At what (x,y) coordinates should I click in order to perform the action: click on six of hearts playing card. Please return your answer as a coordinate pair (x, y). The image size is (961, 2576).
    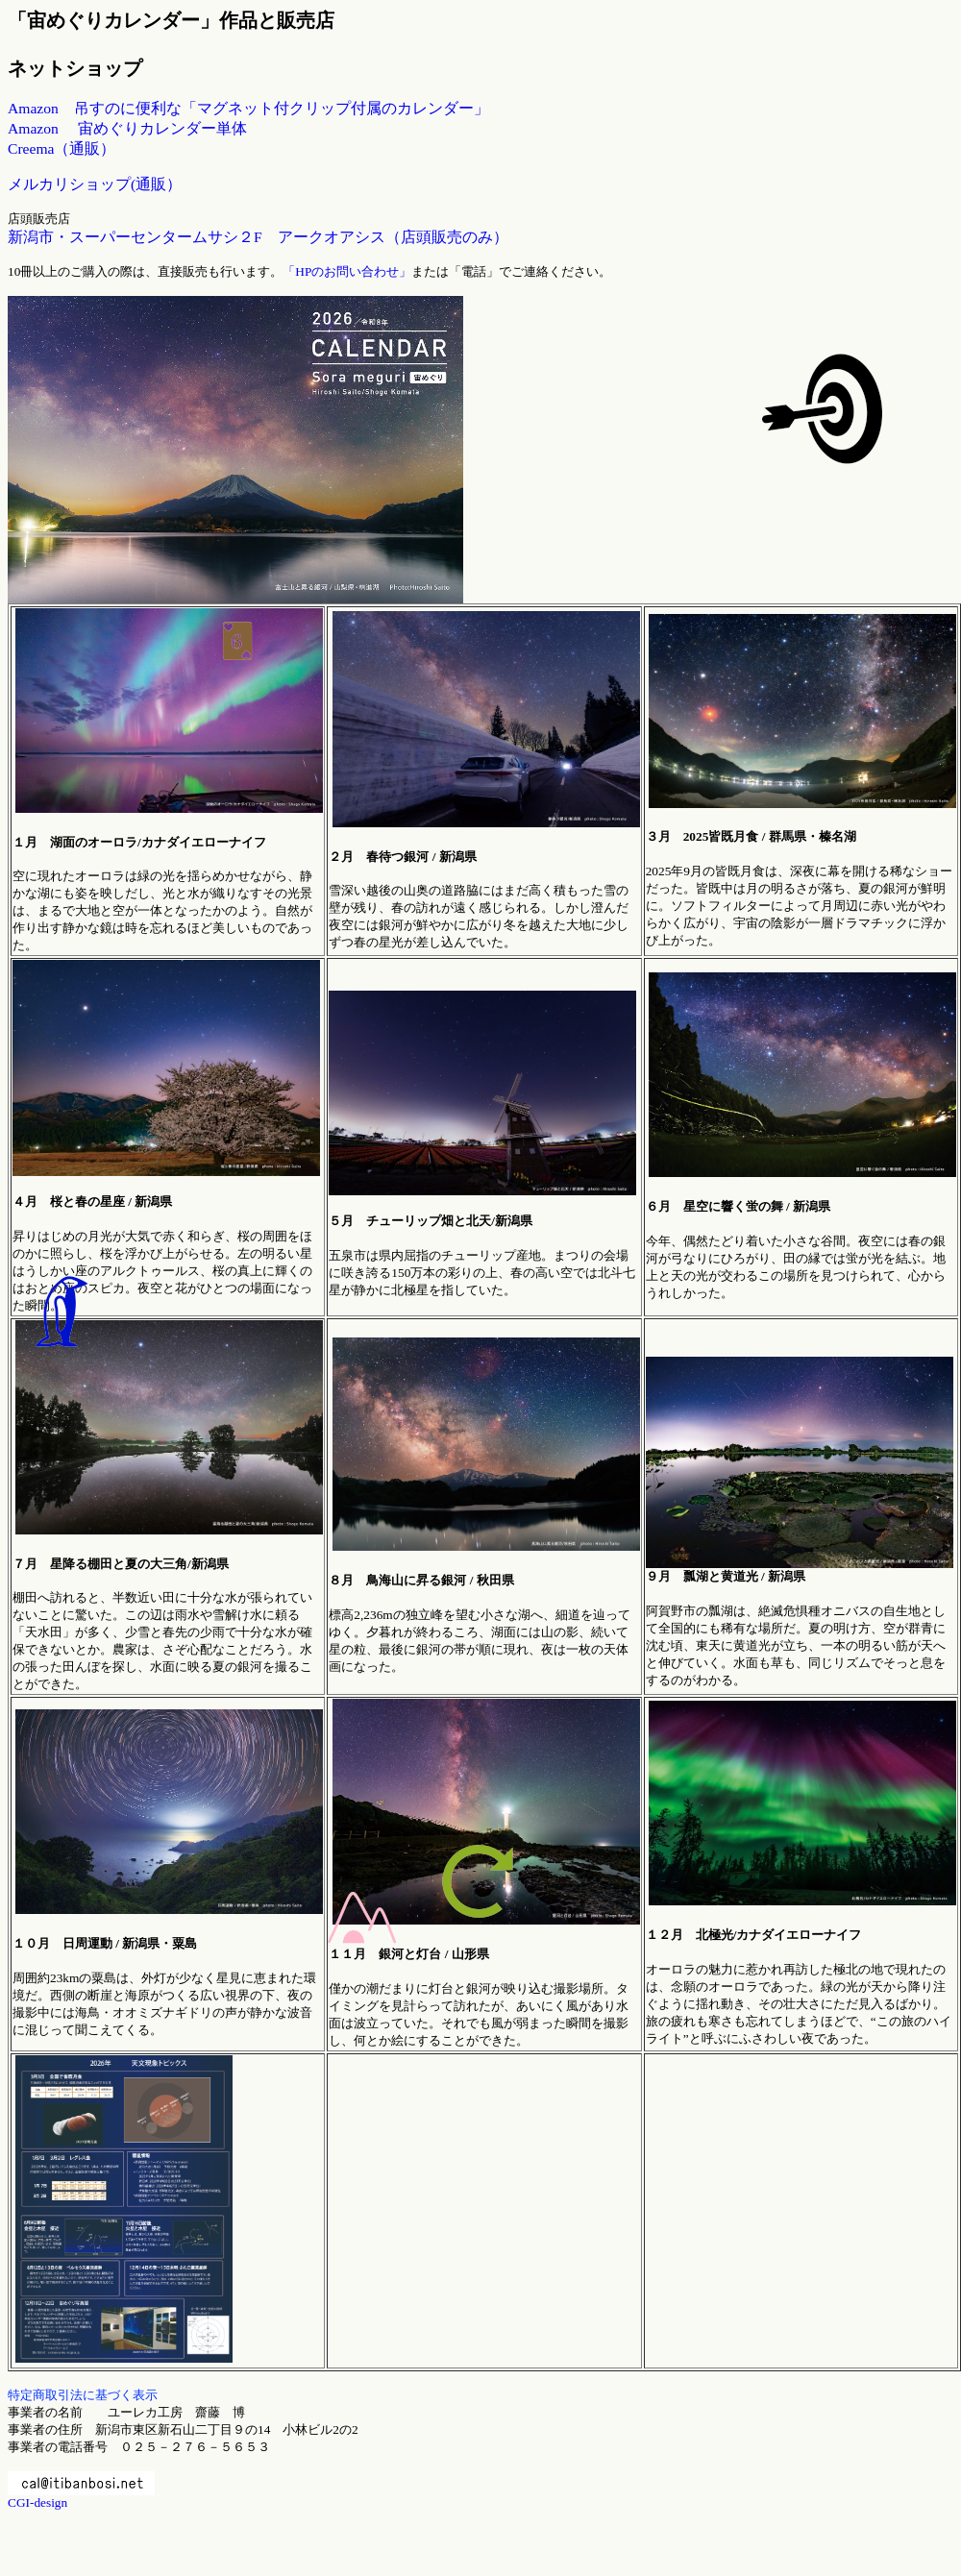
    Looking at the image, I should click on (237, 641).